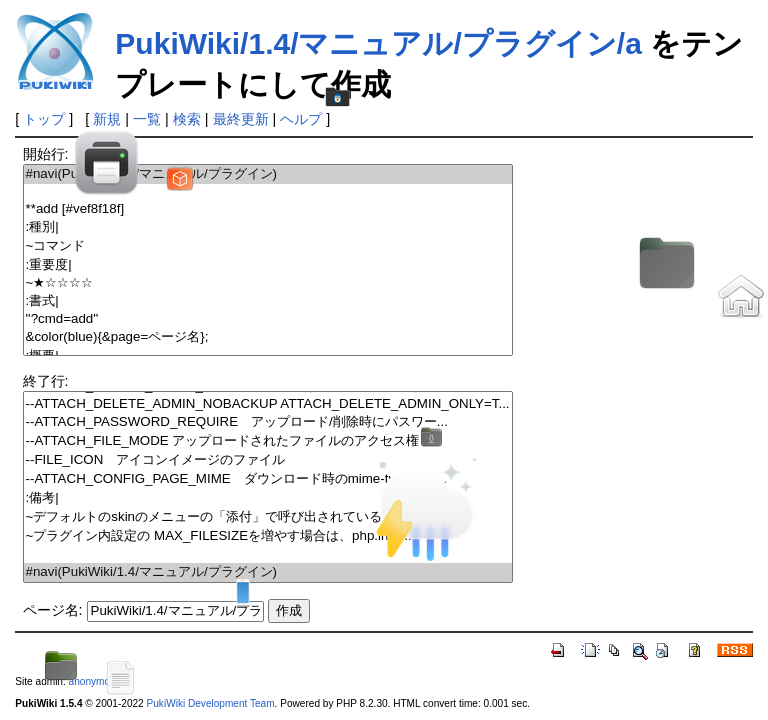 The width and height of the screenshot is (768, 720). Describe the element at coordinates (426, 509) in the screenshot. I see `indicates nighttime thunderstorm conditions` at that location.